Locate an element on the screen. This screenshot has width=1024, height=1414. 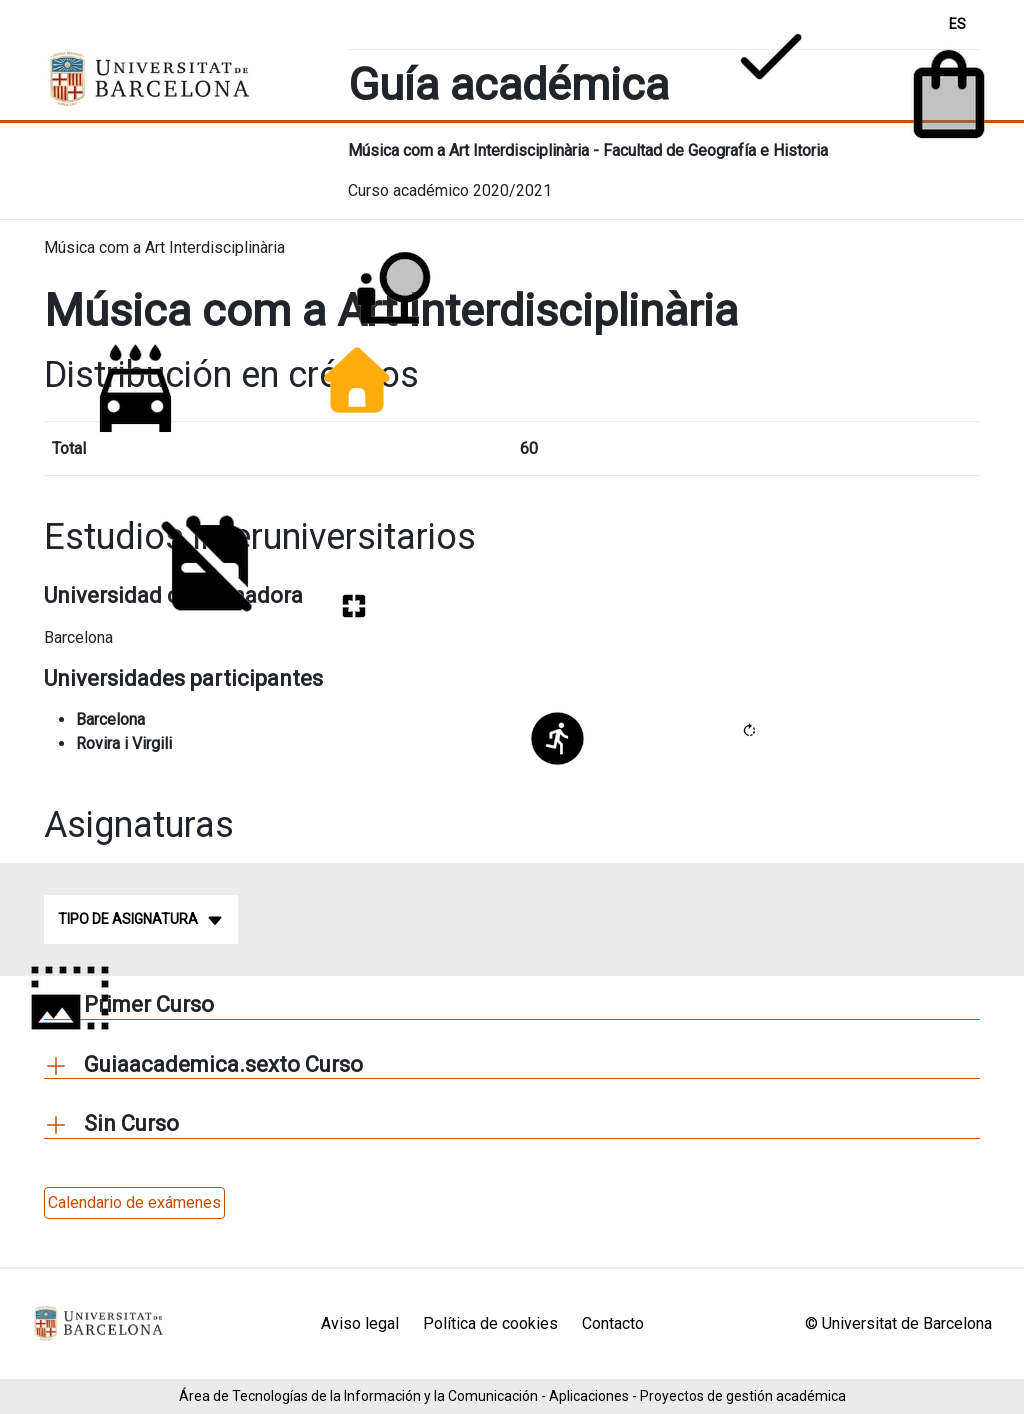
no backpacks allowed is located at coordinates (210, 563).